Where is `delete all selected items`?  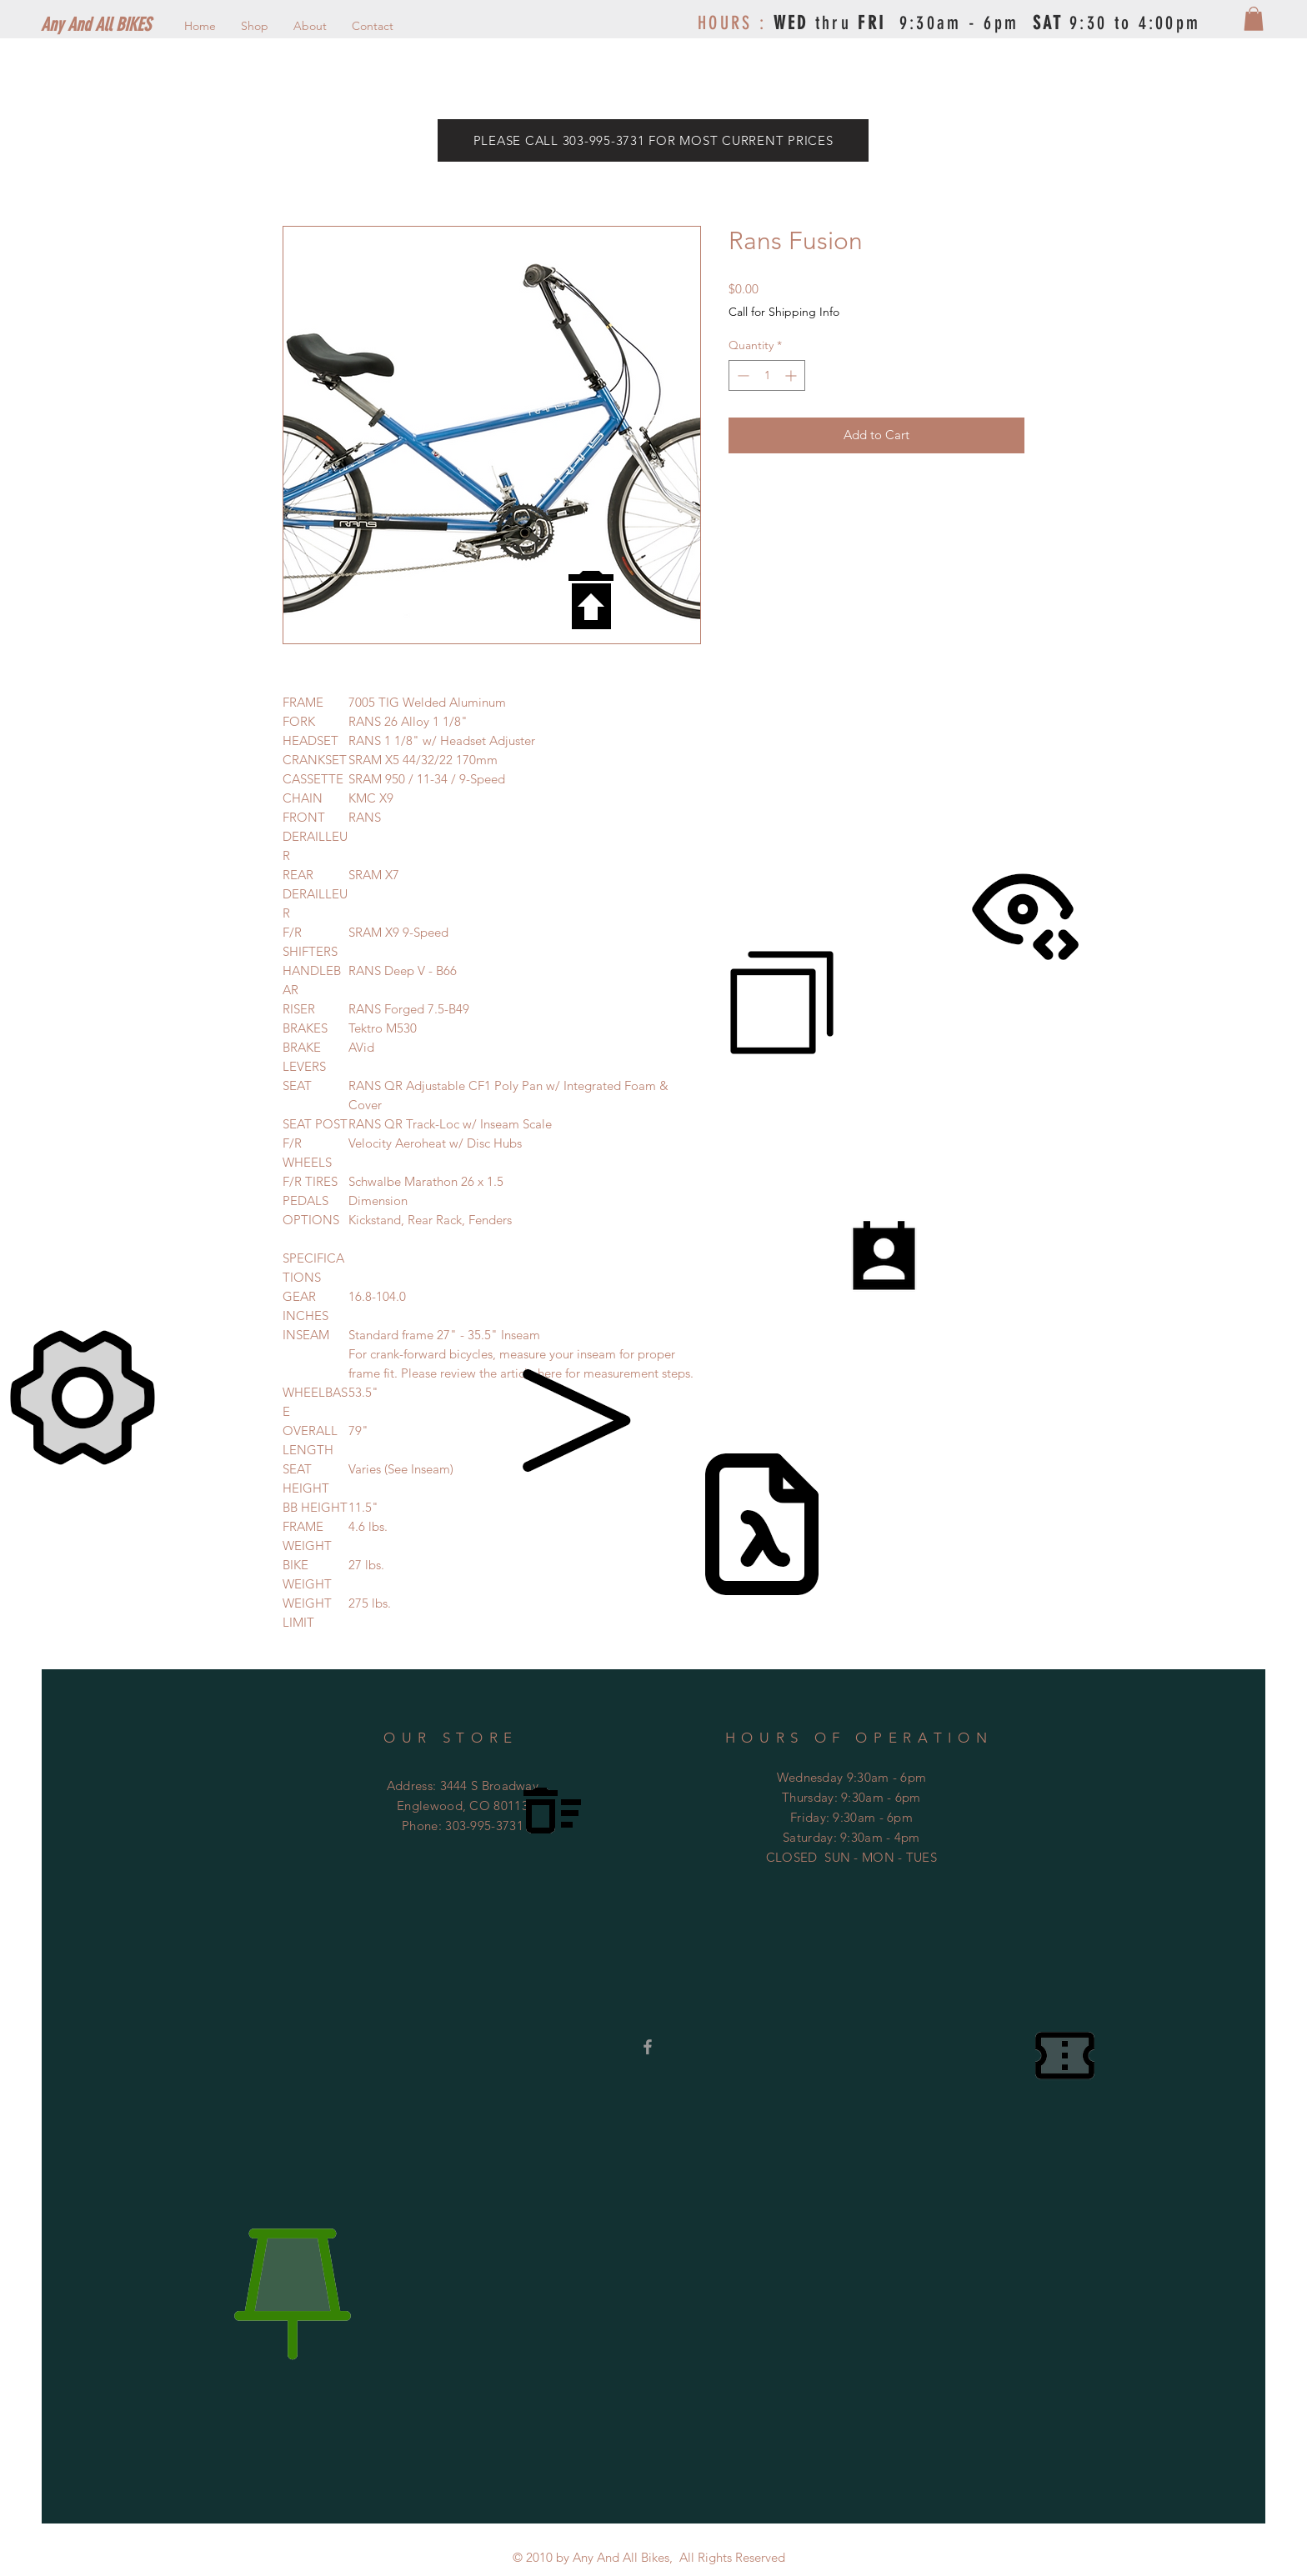
delete all selected items is located at coordinates (552, 1810).